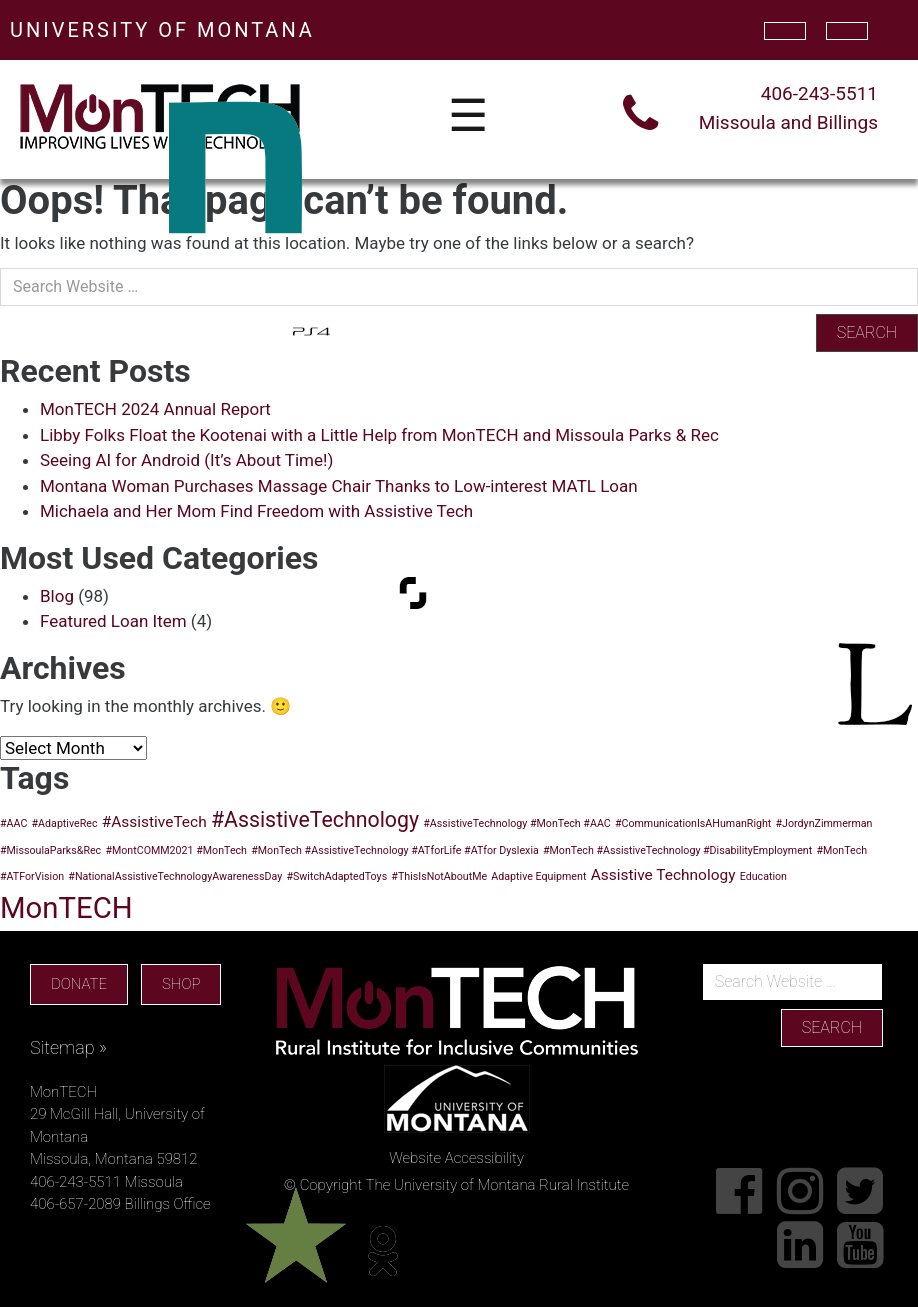 The width and height of the screenshot is (918, 1307). Describe the element at coordinates (413, 593) in the screenshot. I see `shutterstock logo` at that location.